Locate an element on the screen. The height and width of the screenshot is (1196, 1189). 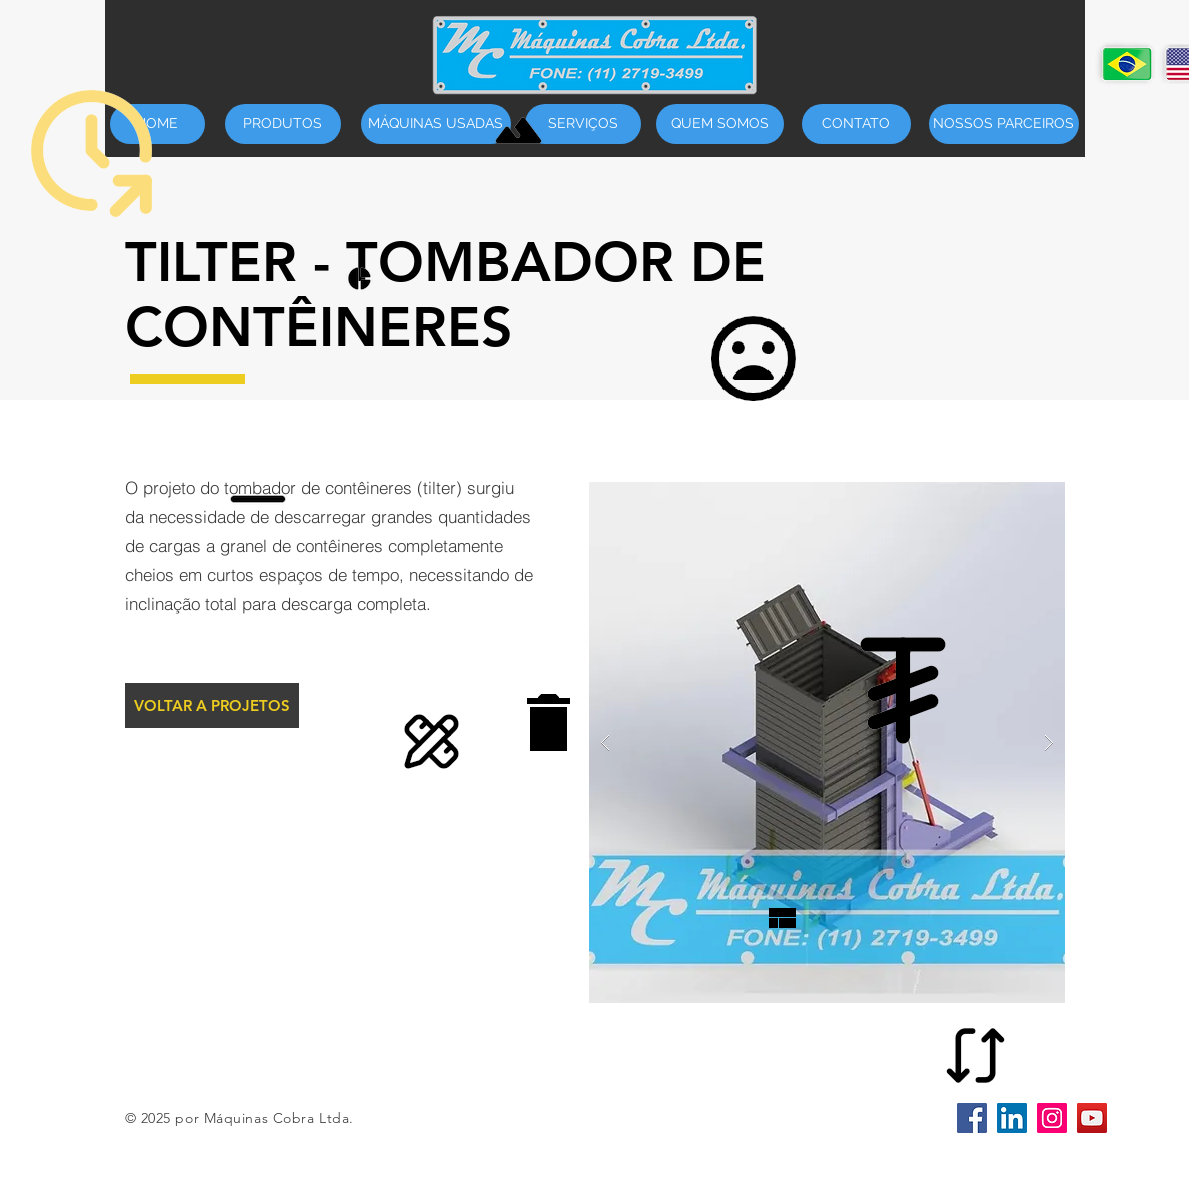
indicate a negative mood or feeling is located at coordinates (753, 358).